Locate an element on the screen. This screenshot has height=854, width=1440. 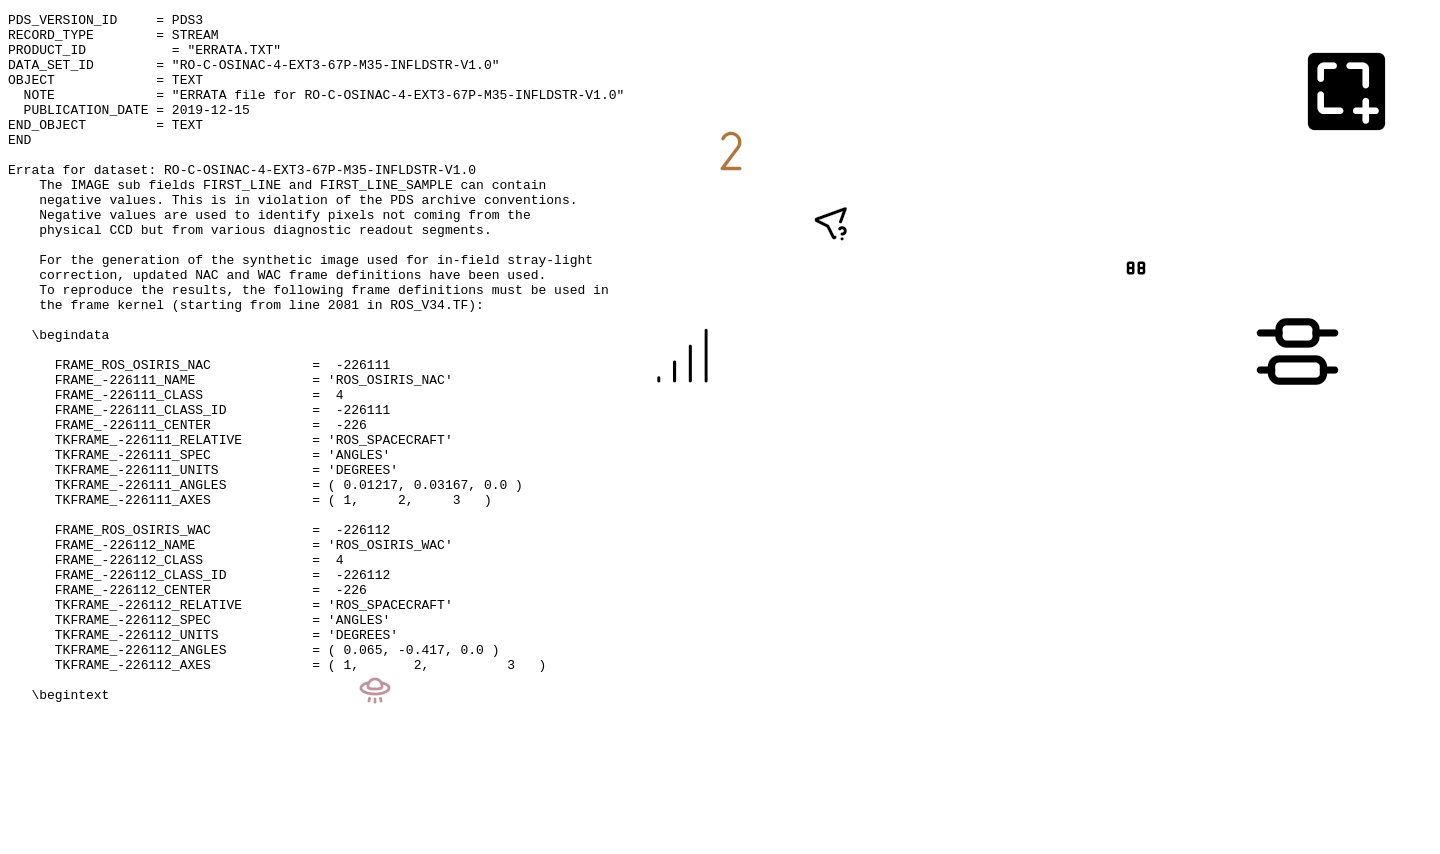
access sci-fi or space-themed content is located at coordinates (375, 690).